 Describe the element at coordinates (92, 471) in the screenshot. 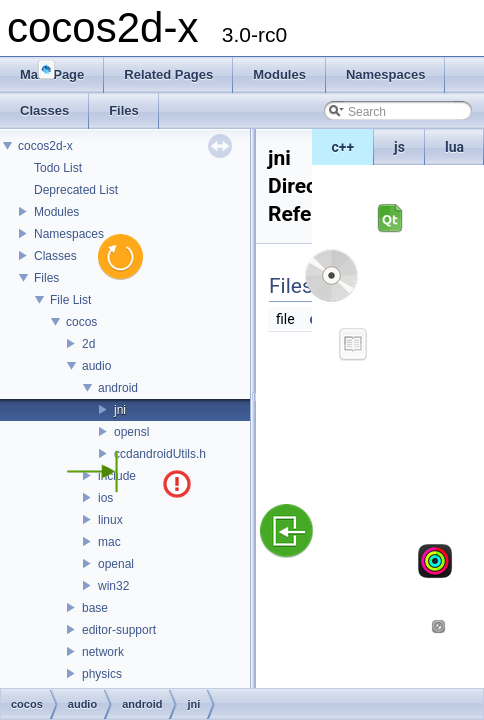

I see `jump to the last item in a list` at that location.